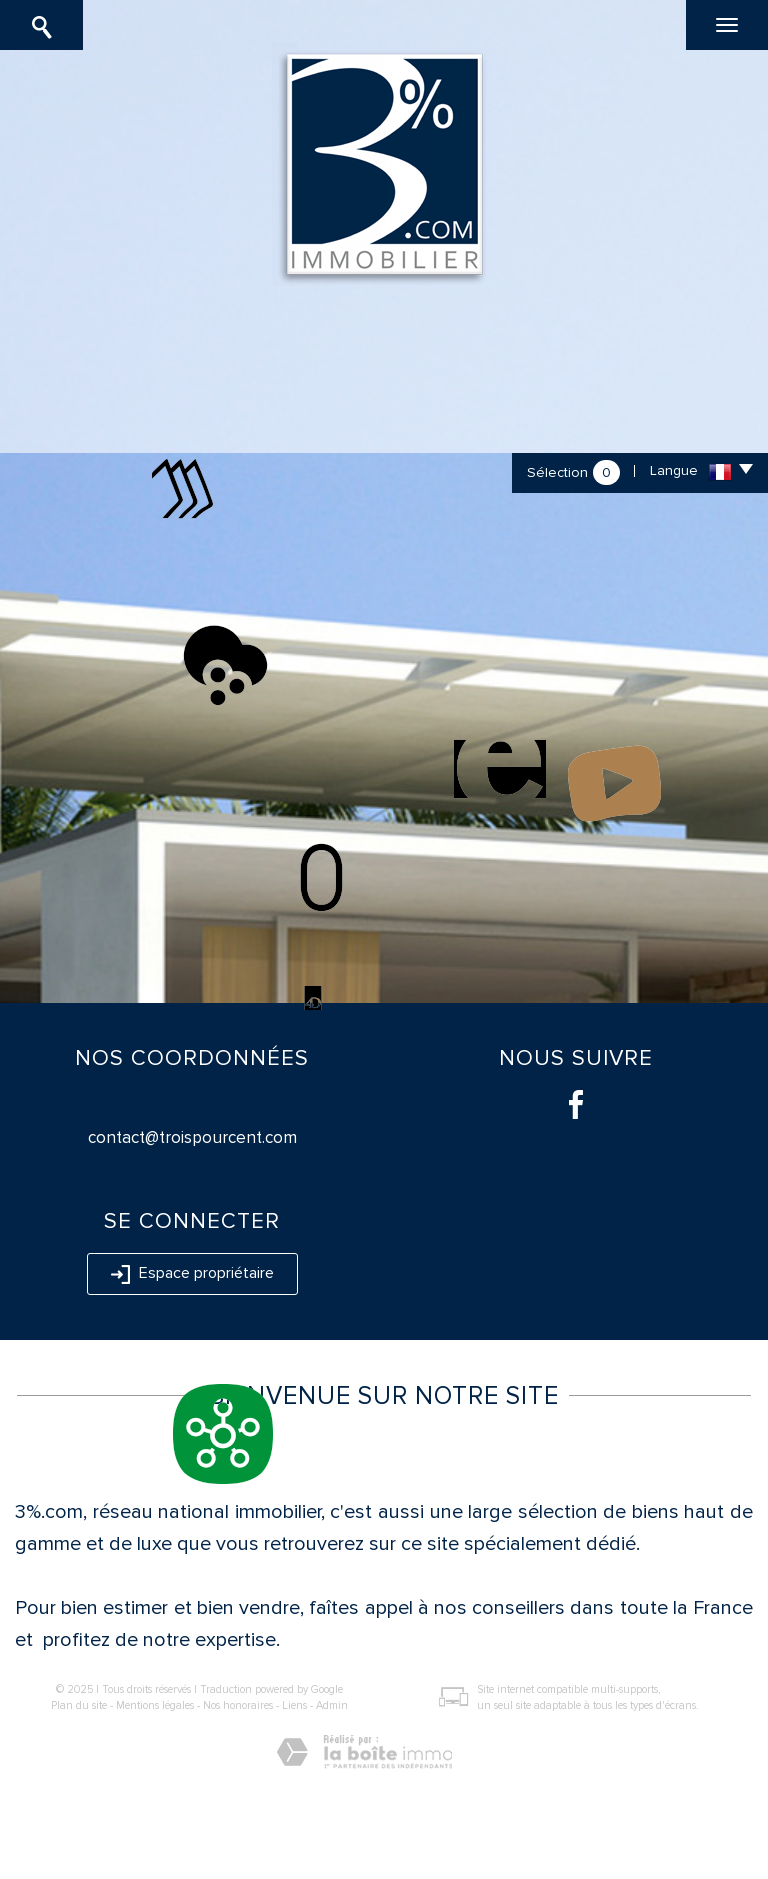 The width and height of the screenshot is (768, 1879). I want to click on open YouTube Kids app, so click(614, 783).